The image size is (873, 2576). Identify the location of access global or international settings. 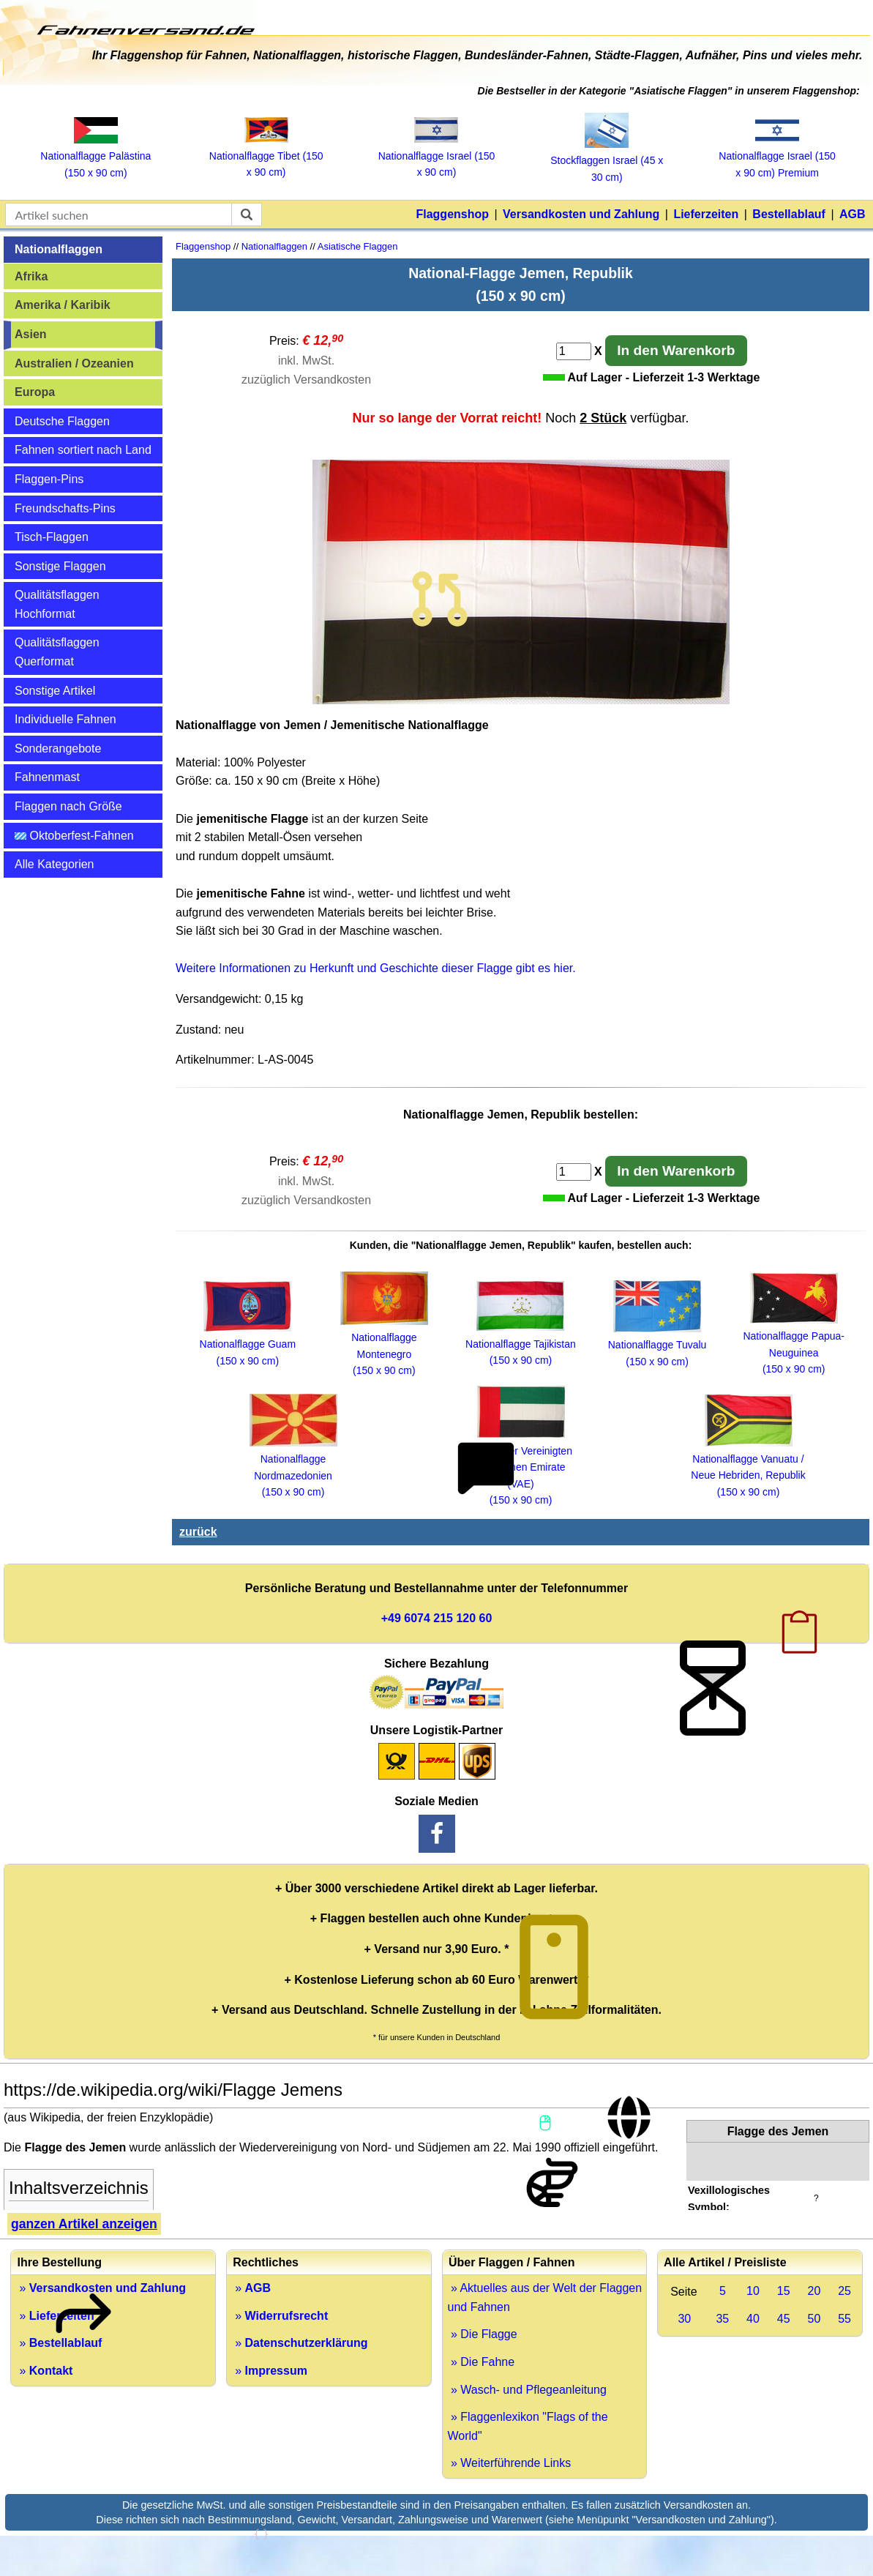
(629, 2117).